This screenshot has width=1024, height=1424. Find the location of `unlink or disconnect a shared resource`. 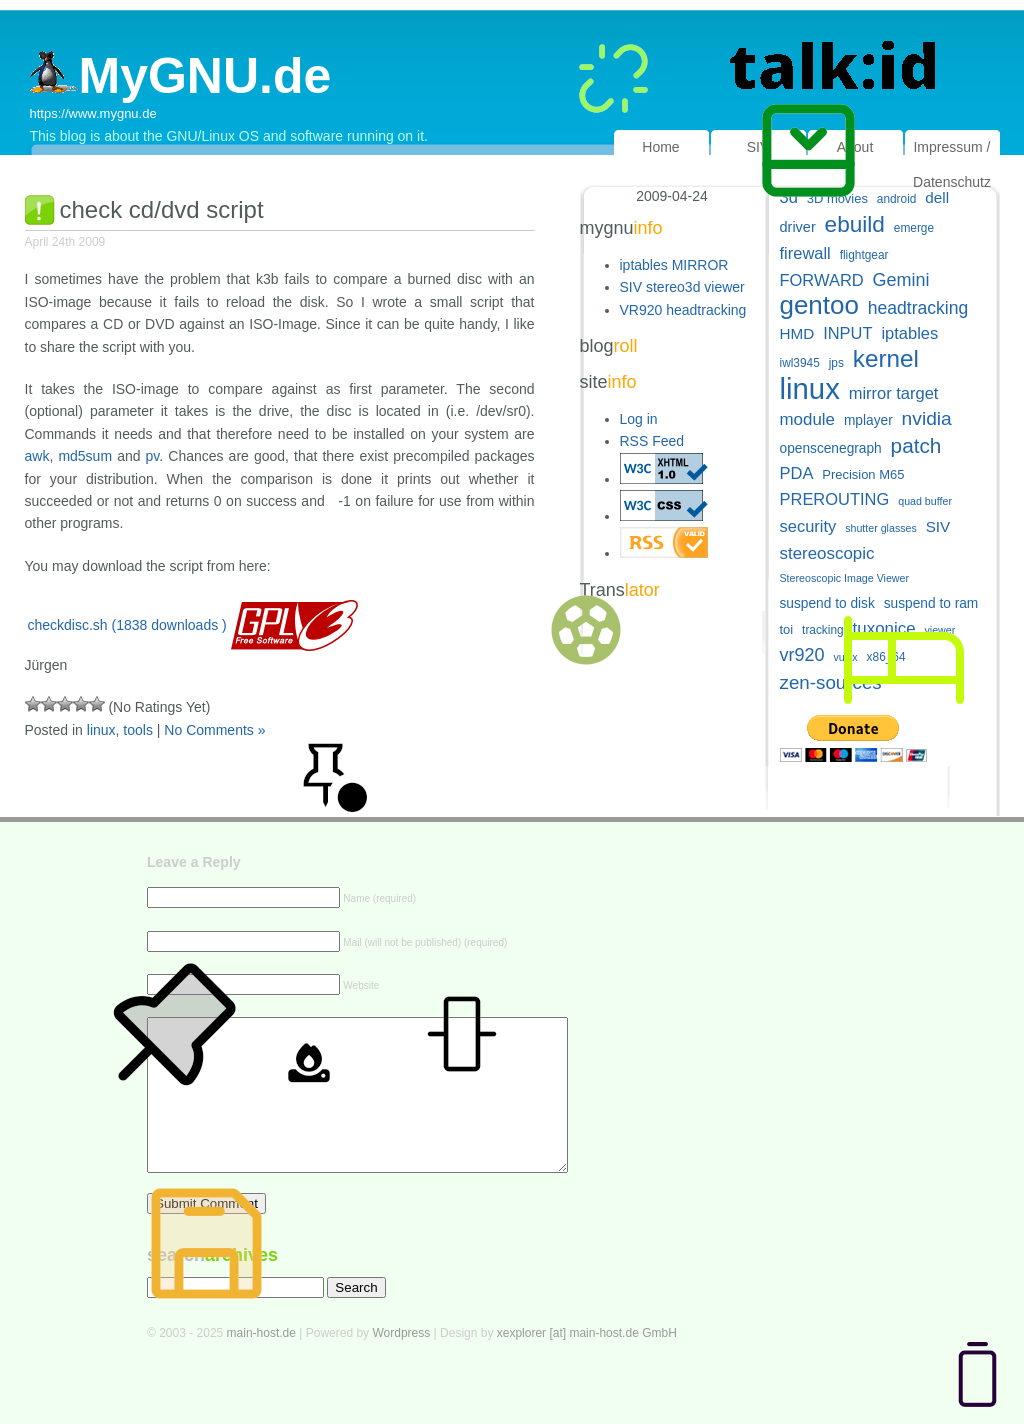

unlink or disconnect a shared resource is located at coordinates (613, 78).